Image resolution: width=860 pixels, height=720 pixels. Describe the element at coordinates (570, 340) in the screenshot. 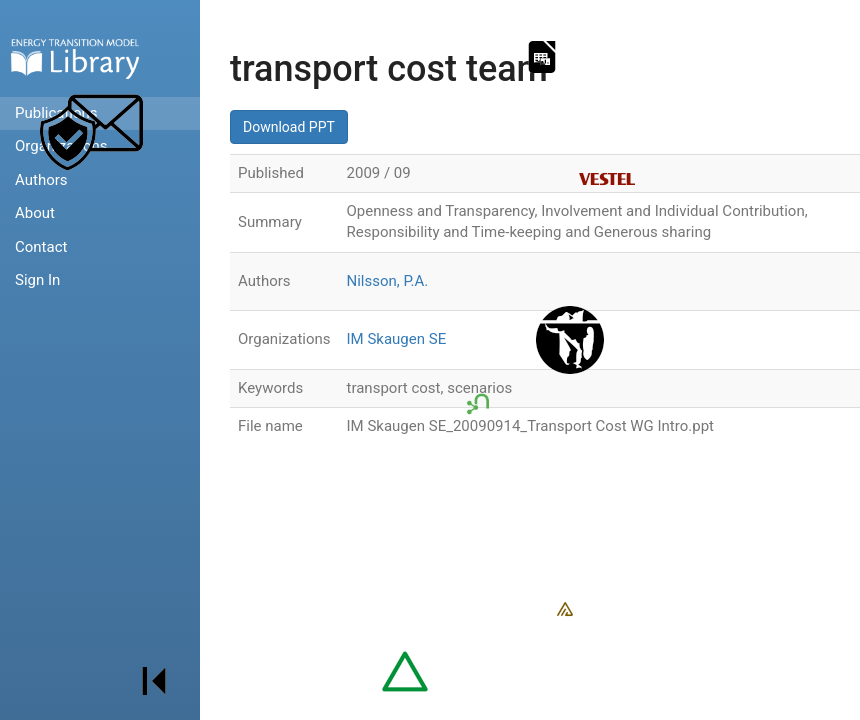

I see `open wikisource website` at that location.